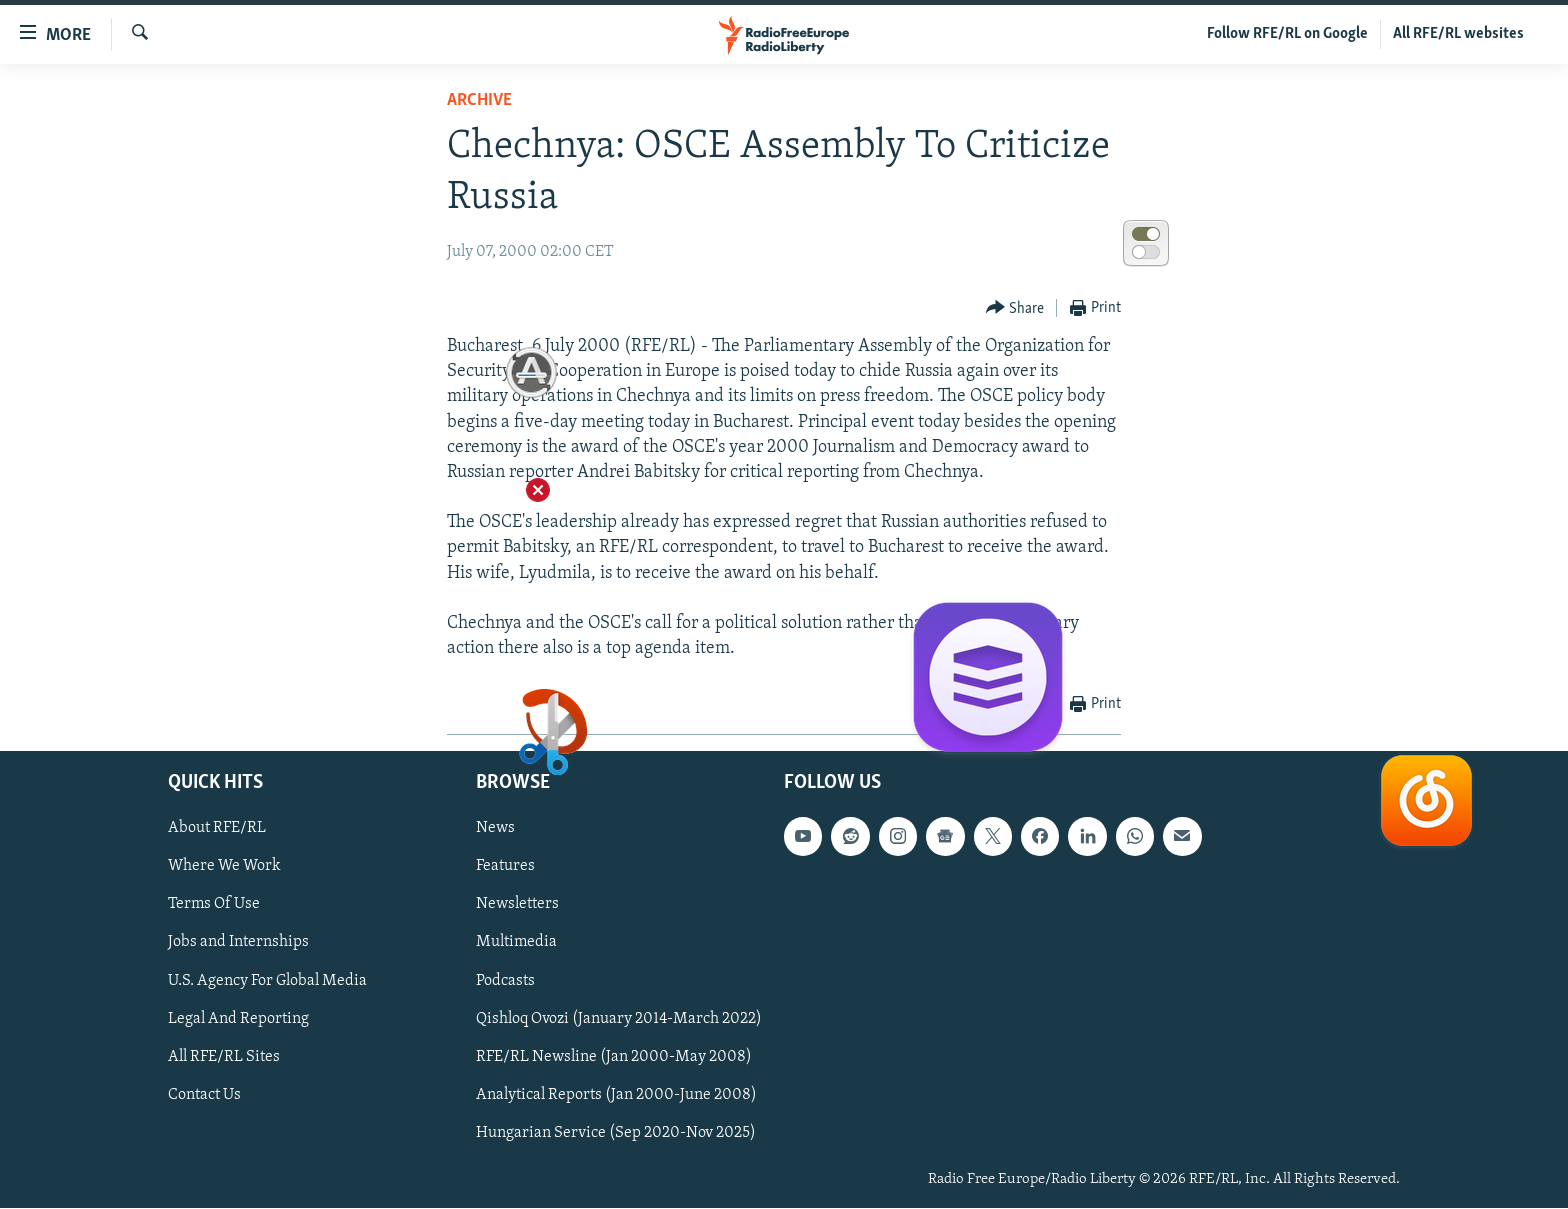 The height and width of the screenshot is (1209, 1568). What do you see at coordinates (531, 372) in the screenshot?
I see `open the software update application` at bounding box center [531, 372].